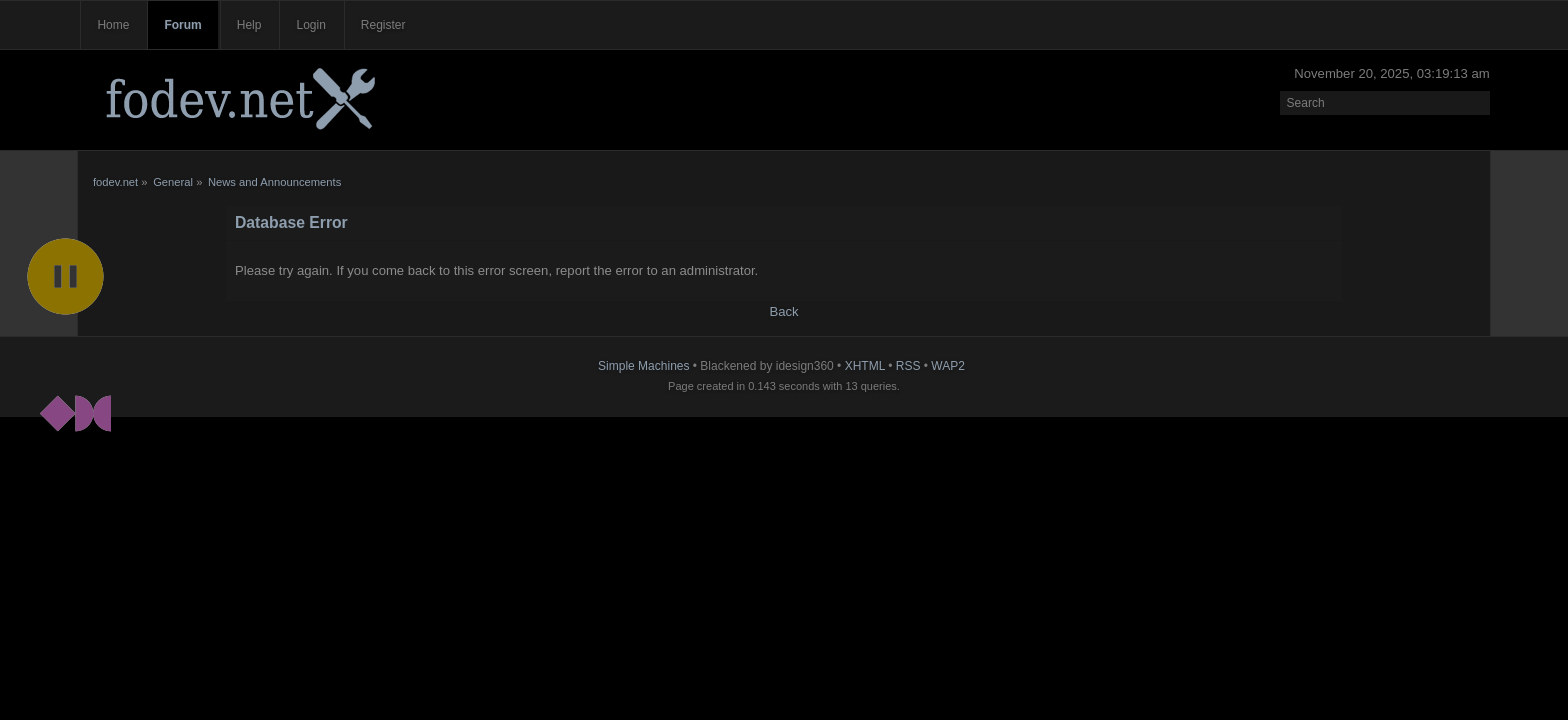  I want to click on pause media playback, so click(65, 276).